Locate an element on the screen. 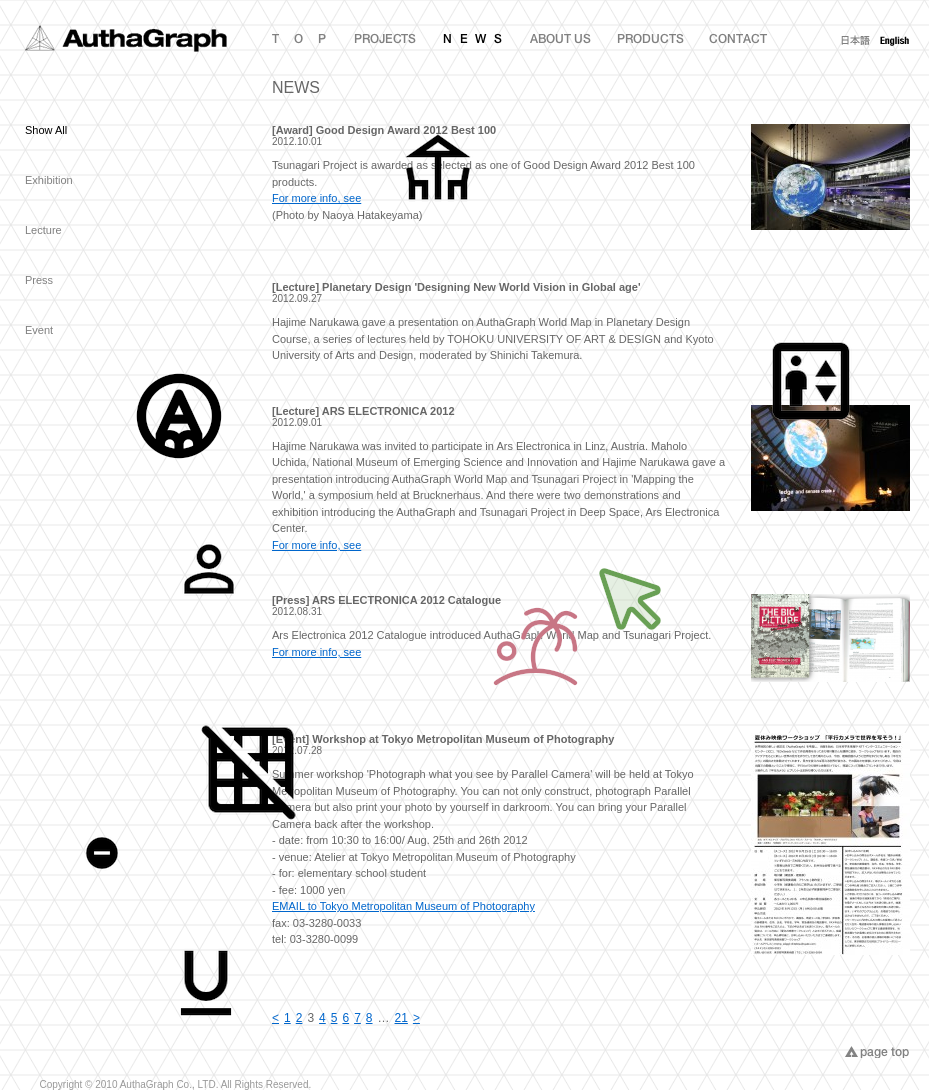  edit or modify content is located at coordinates (179, 416).